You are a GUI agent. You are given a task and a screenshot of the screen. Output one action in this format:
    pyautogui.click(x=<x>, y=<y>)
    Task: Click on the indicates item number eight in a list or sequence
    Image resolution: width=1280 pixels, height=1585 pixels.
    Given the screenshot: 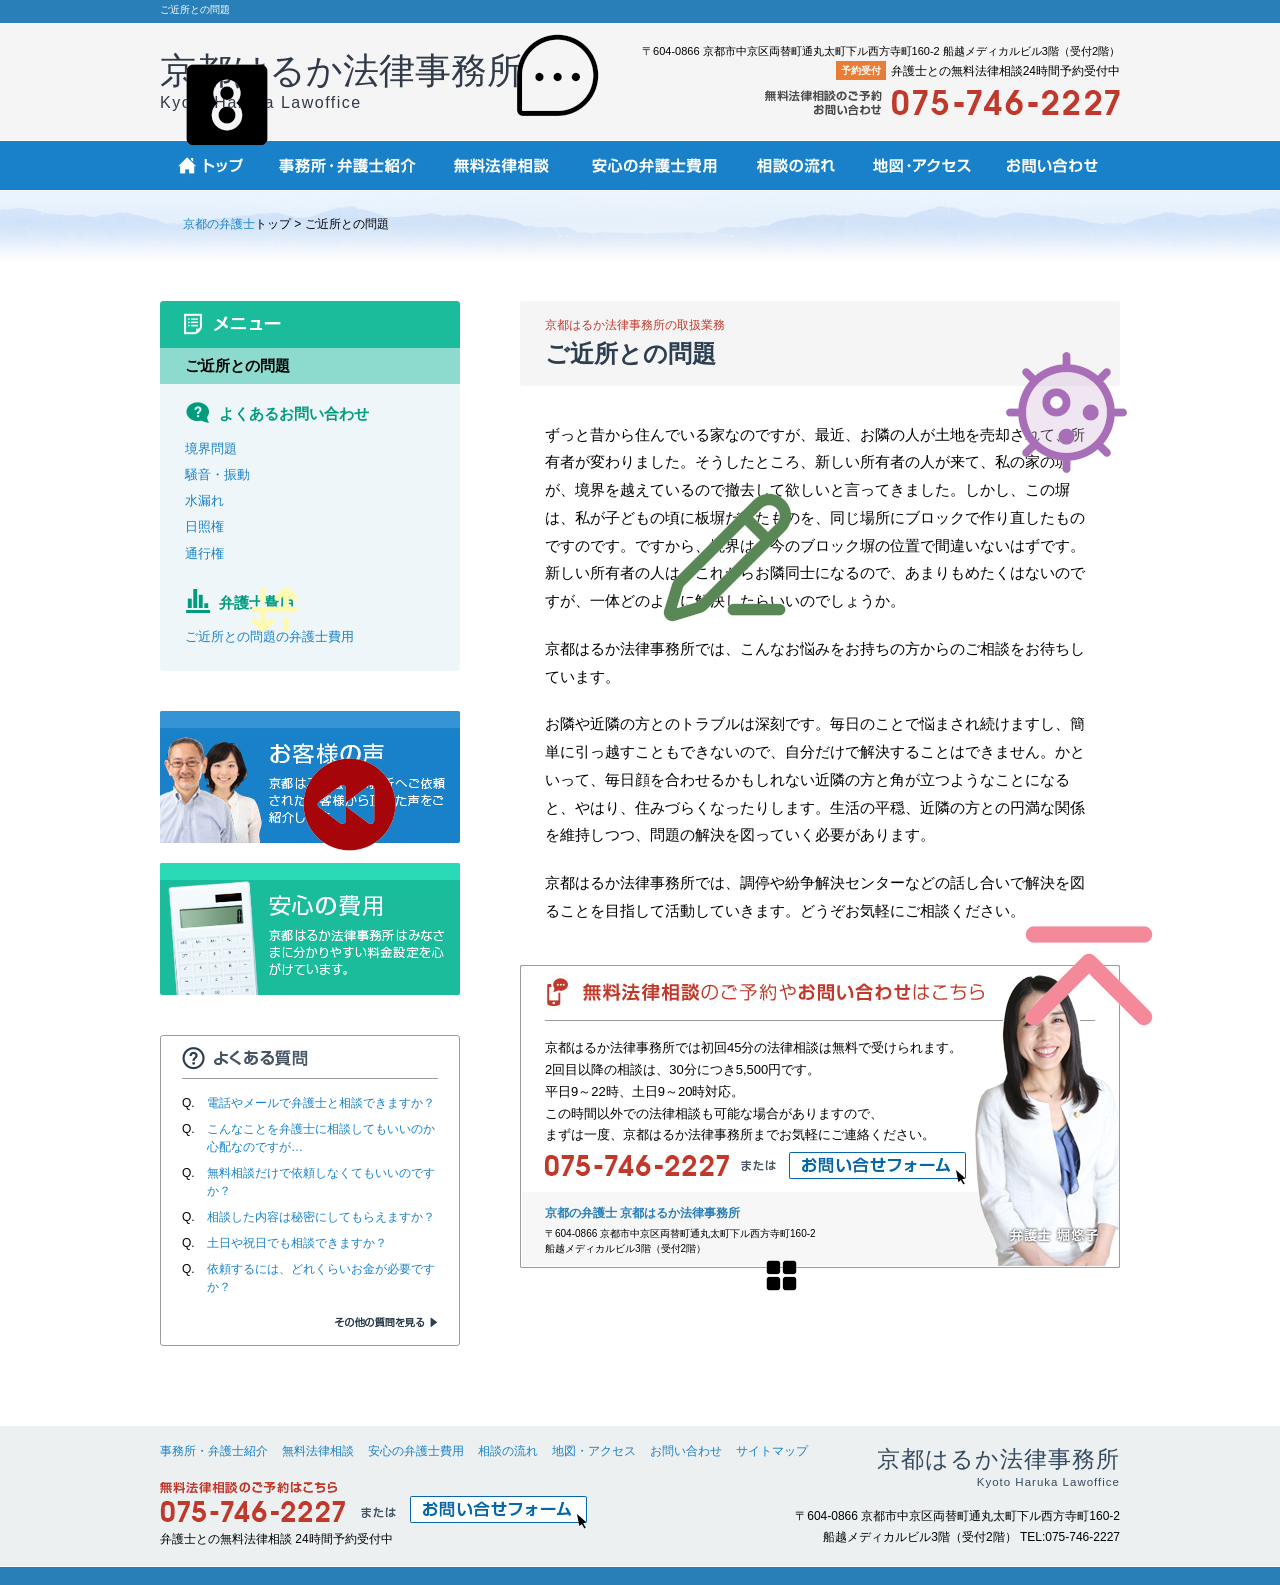 What is the action you would take?
    pyautogui.click(x=227, y=105)
    